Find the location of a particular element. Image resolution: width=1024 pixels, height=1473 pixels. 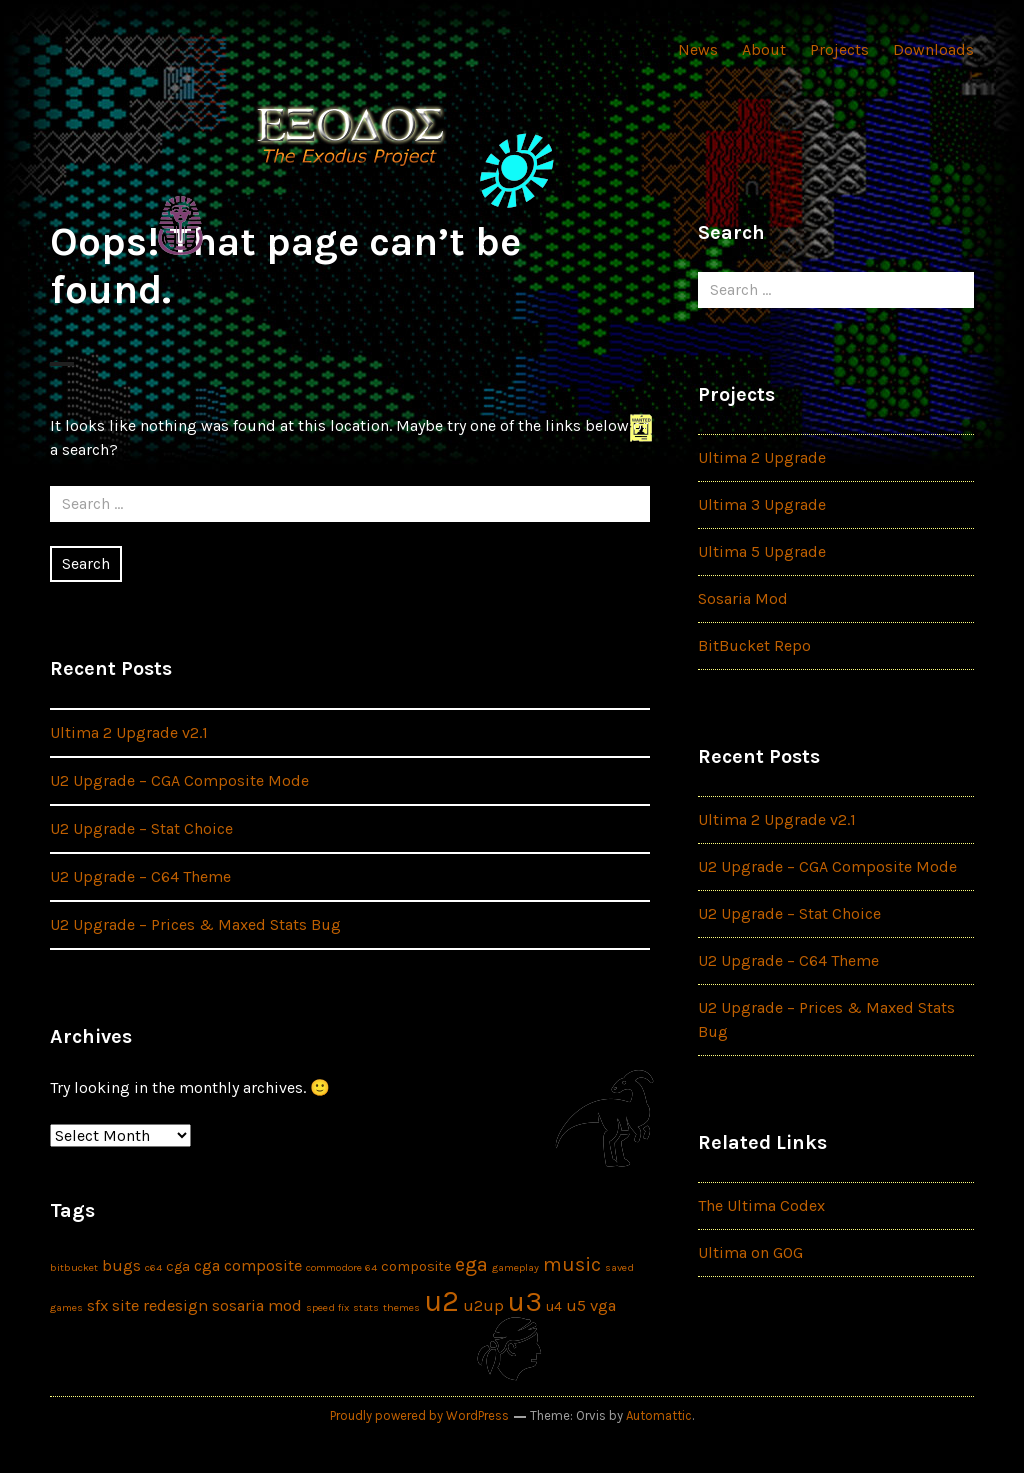

select parasaurolophus dinosaur character is located at coordinates (605, 1119).